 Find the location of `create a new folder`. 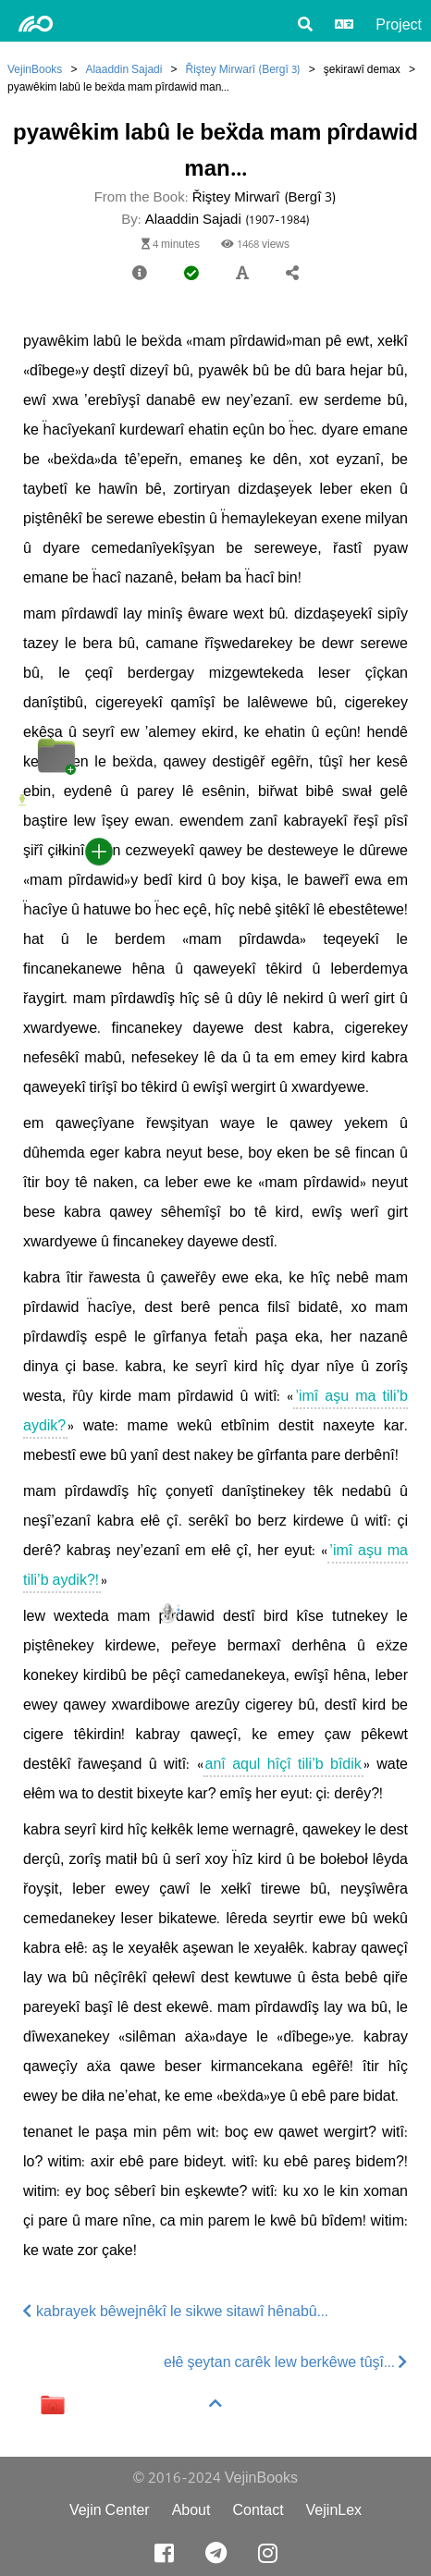

create a new folder is located at coordinates (56, 755).